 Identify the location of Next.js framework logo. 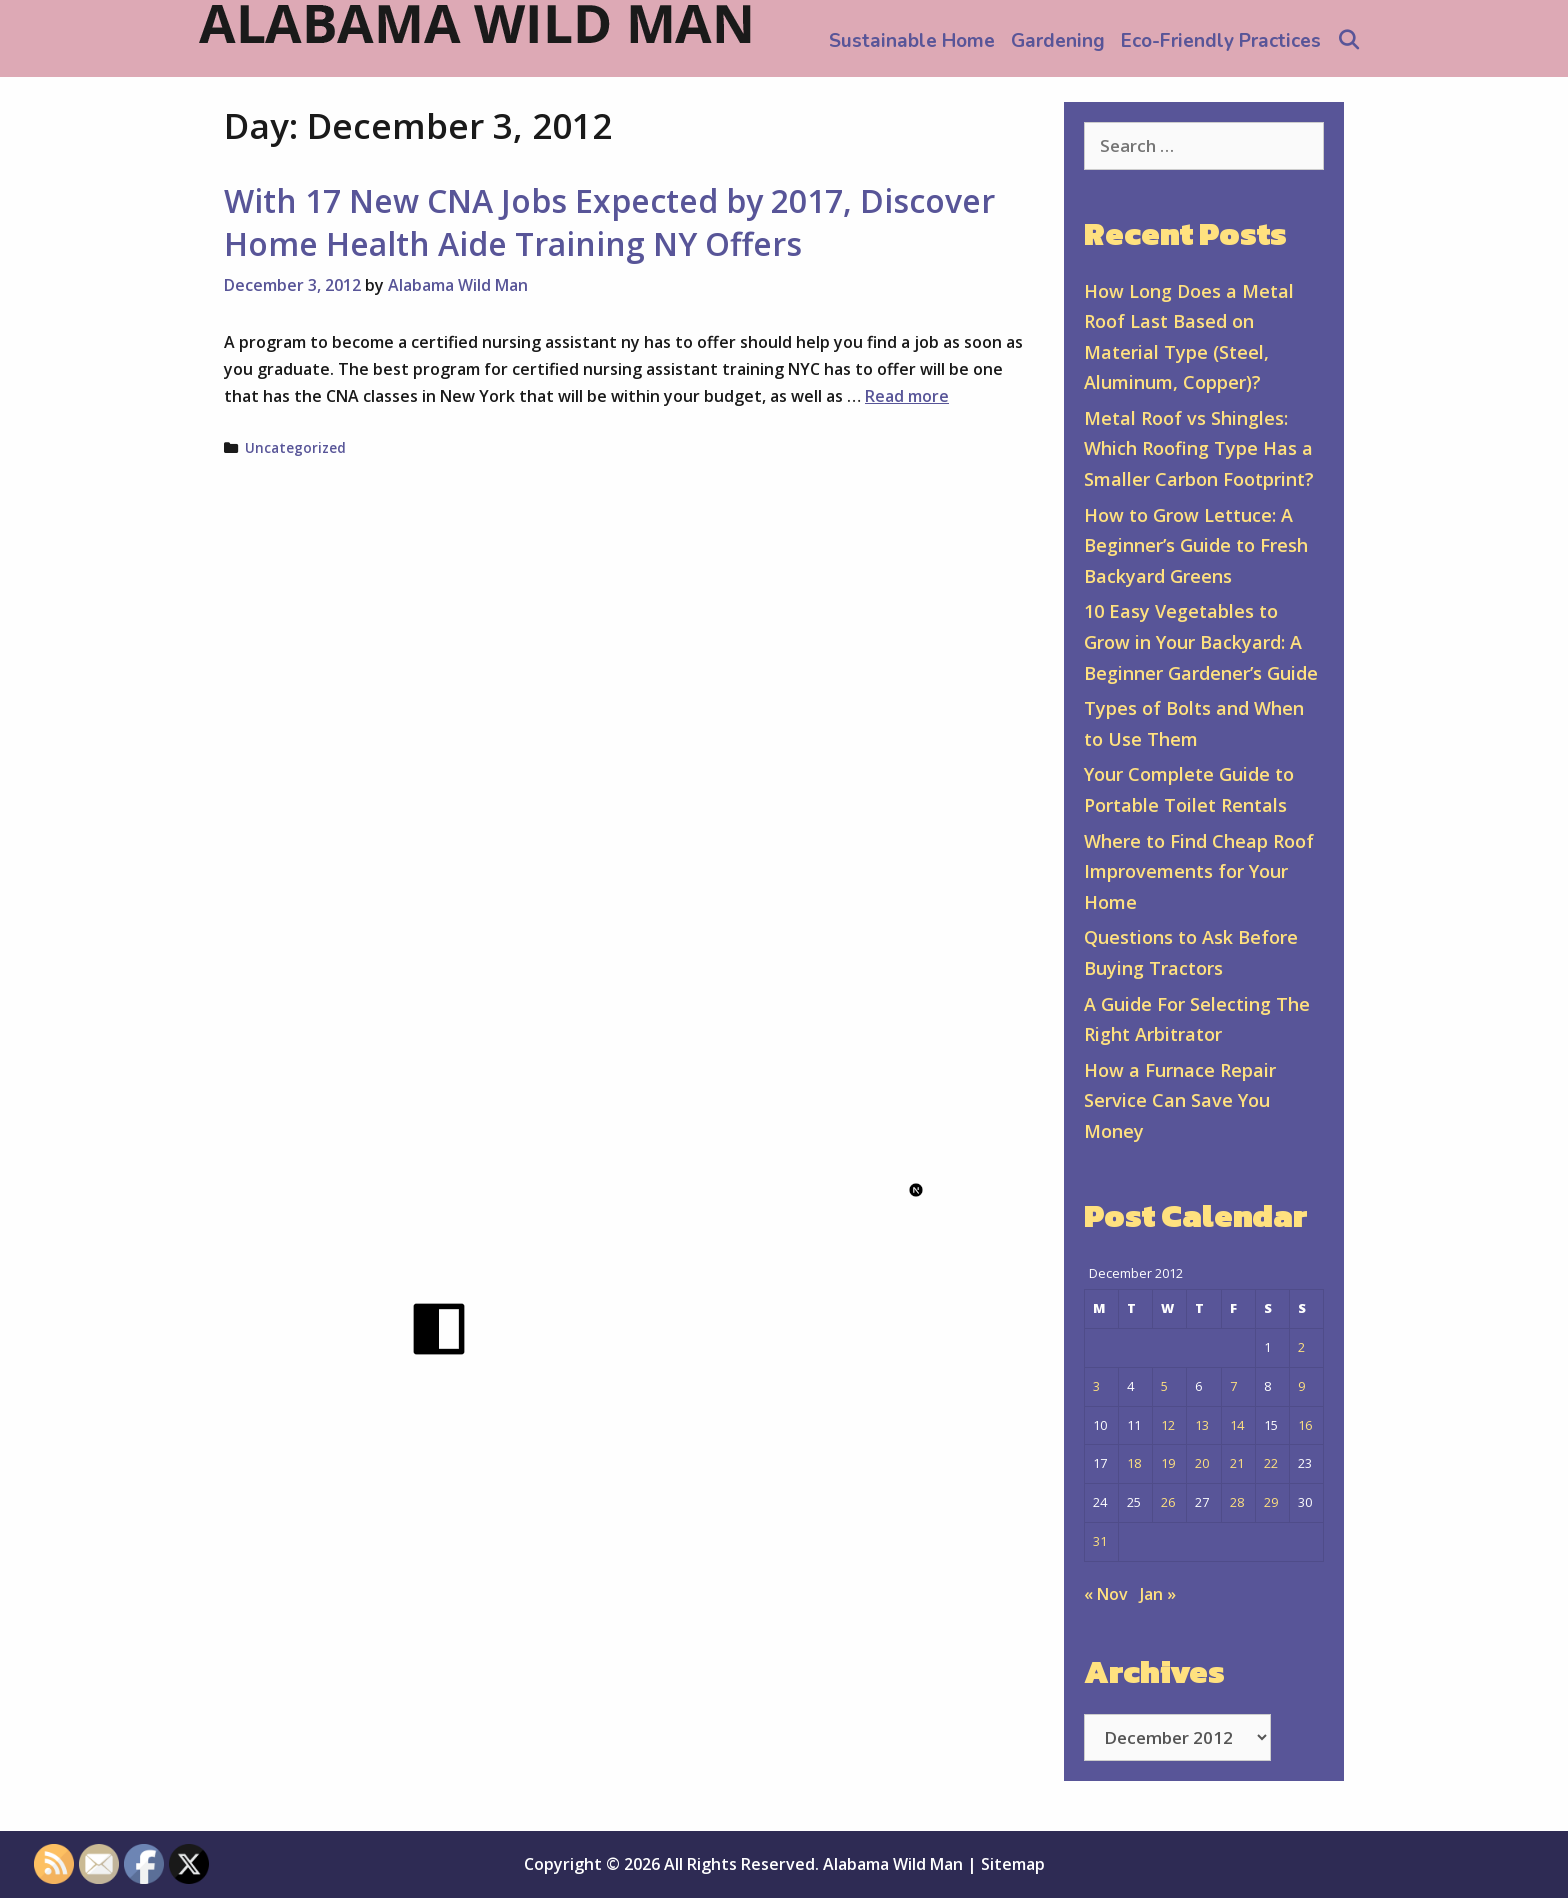
(916, 1190).